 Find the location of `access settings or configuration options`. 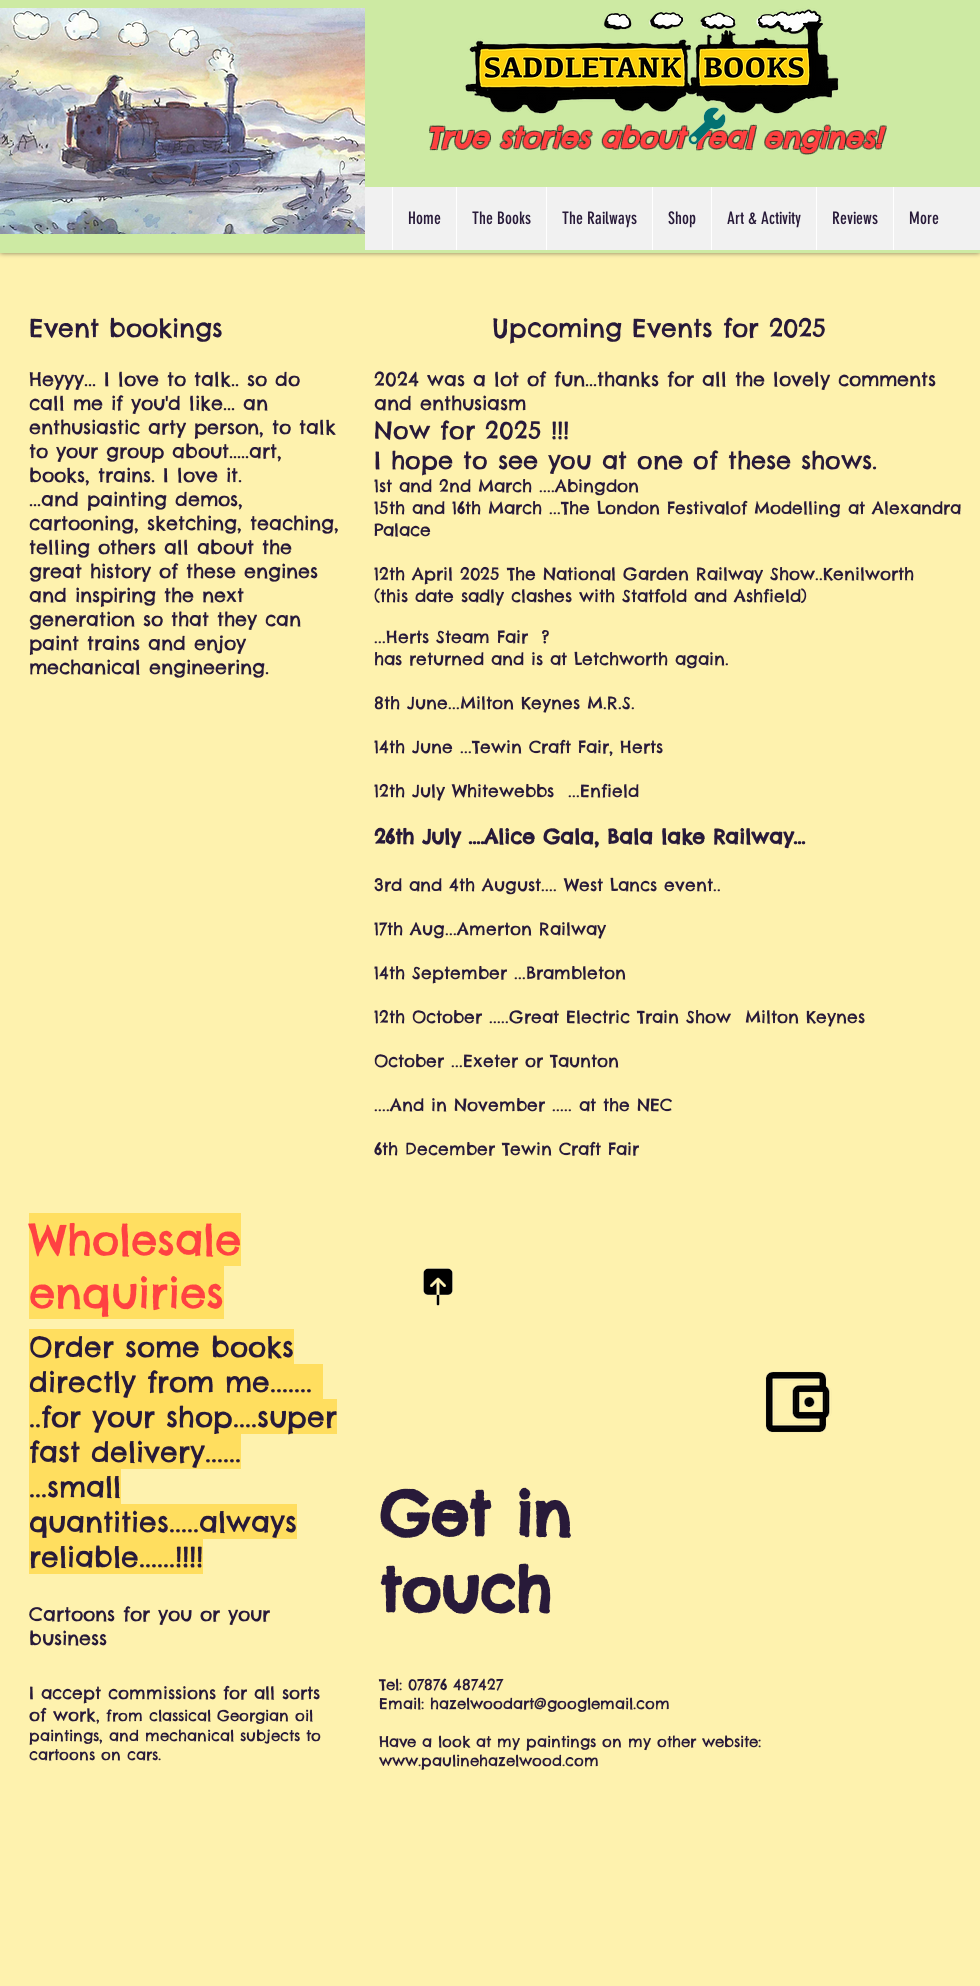

access settings or configuration options is located at coordinates (707, 126).